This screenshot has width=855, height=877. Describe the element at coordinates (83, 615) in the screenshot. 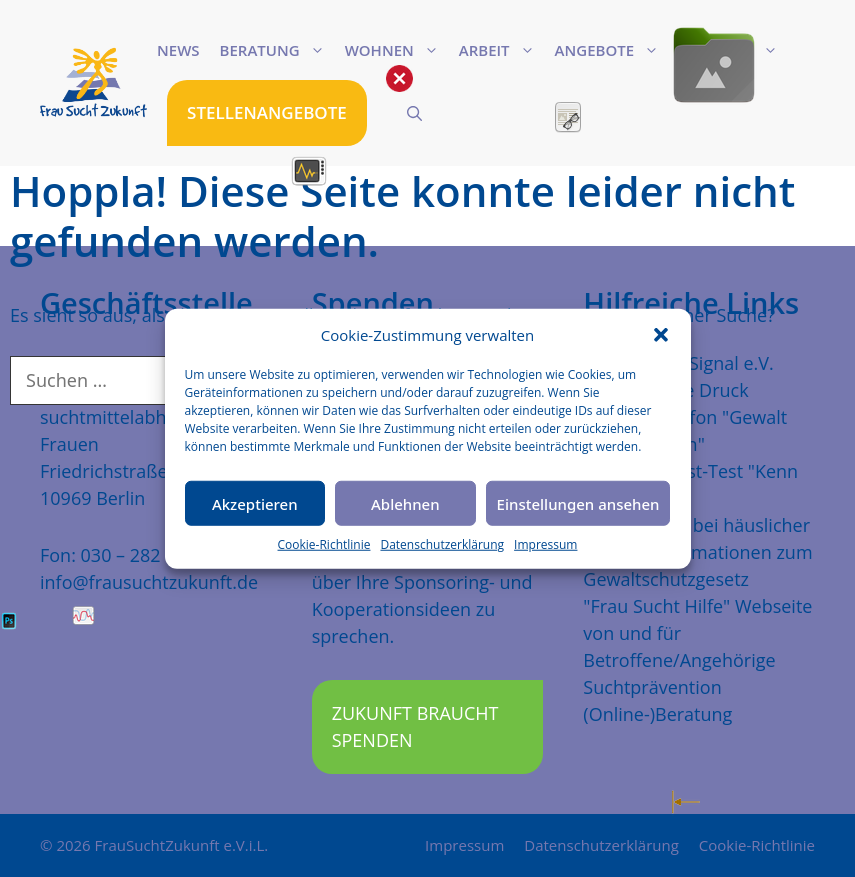

I see `open power statistics application` at that location.